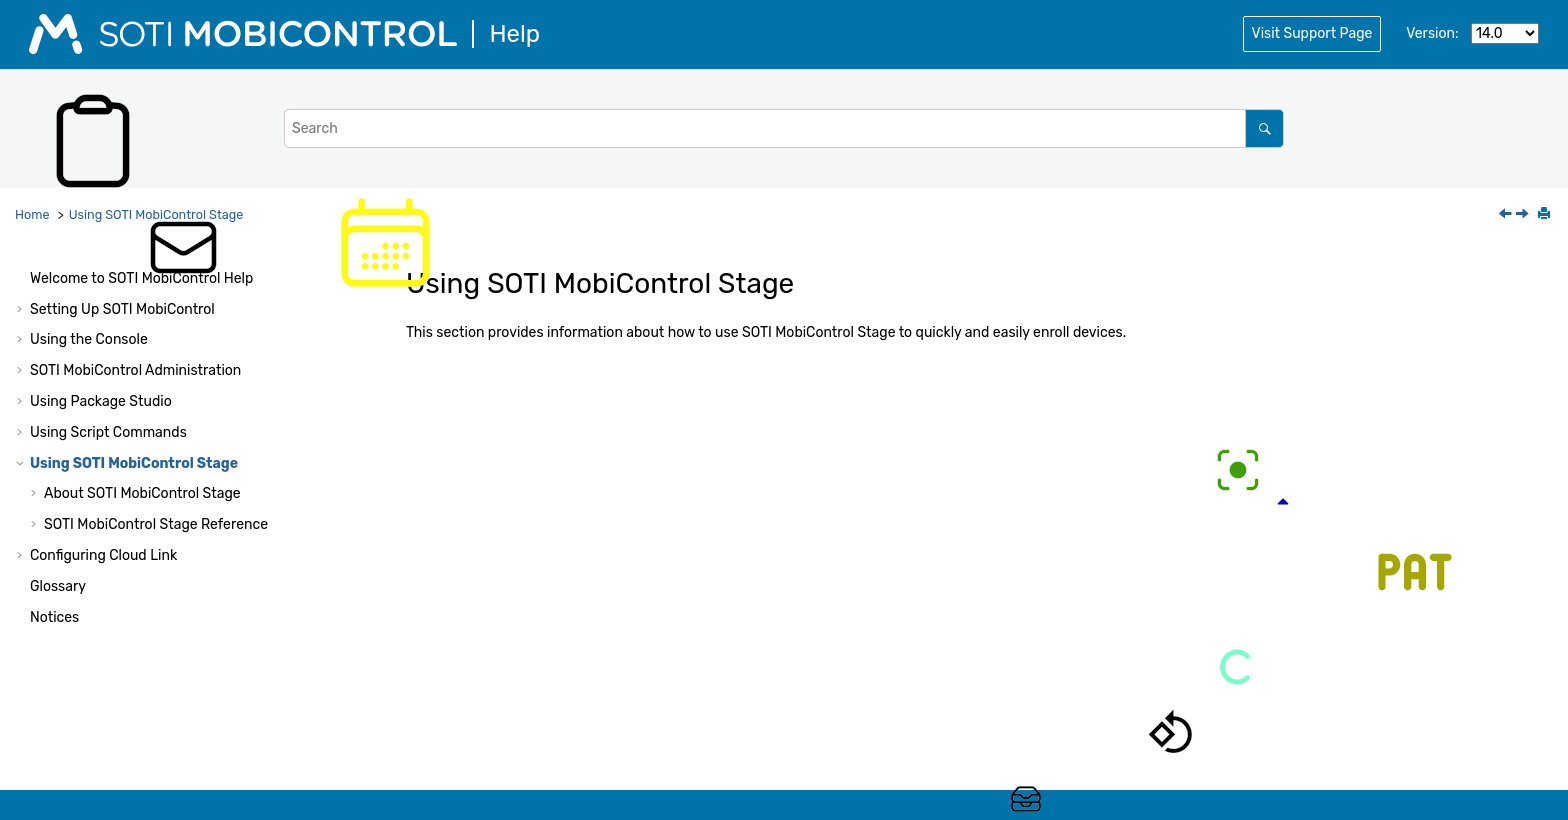 Image resolution: width=1568 pixels, height=820 pixels. What do you see at coordinates (1235, 667) in the screenshot?
I see `indicates the letter C or a C-related category` at bounding box center [1235, 667].